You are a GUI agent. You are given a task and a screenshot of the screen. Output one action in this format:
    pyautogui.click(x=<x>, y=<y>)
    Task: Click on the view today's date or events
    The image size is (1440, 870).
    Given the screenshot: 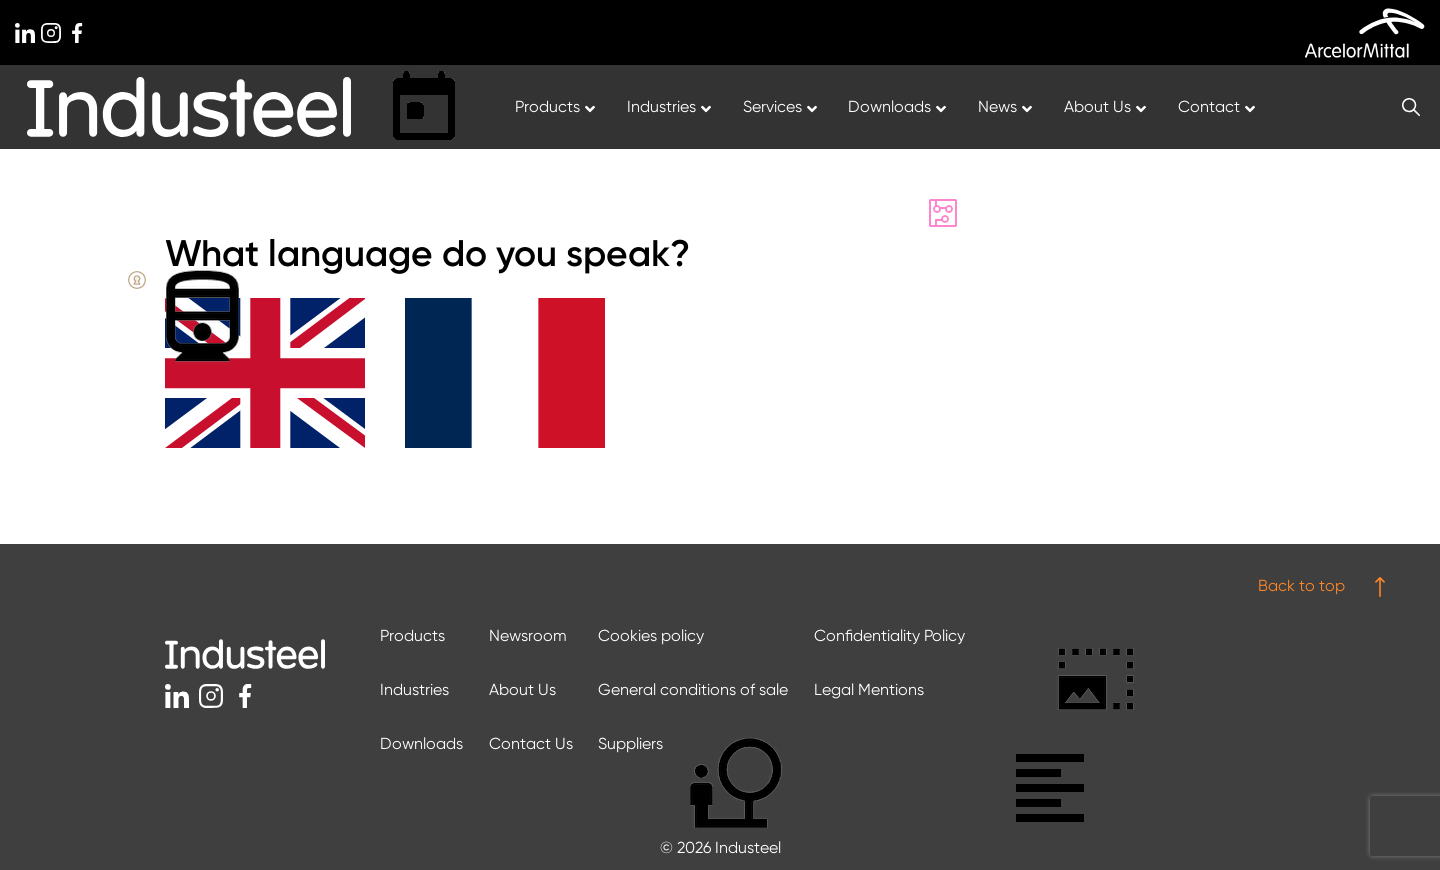 What is the action you would take?
    pyautogui.click(x=424, y=109)
    